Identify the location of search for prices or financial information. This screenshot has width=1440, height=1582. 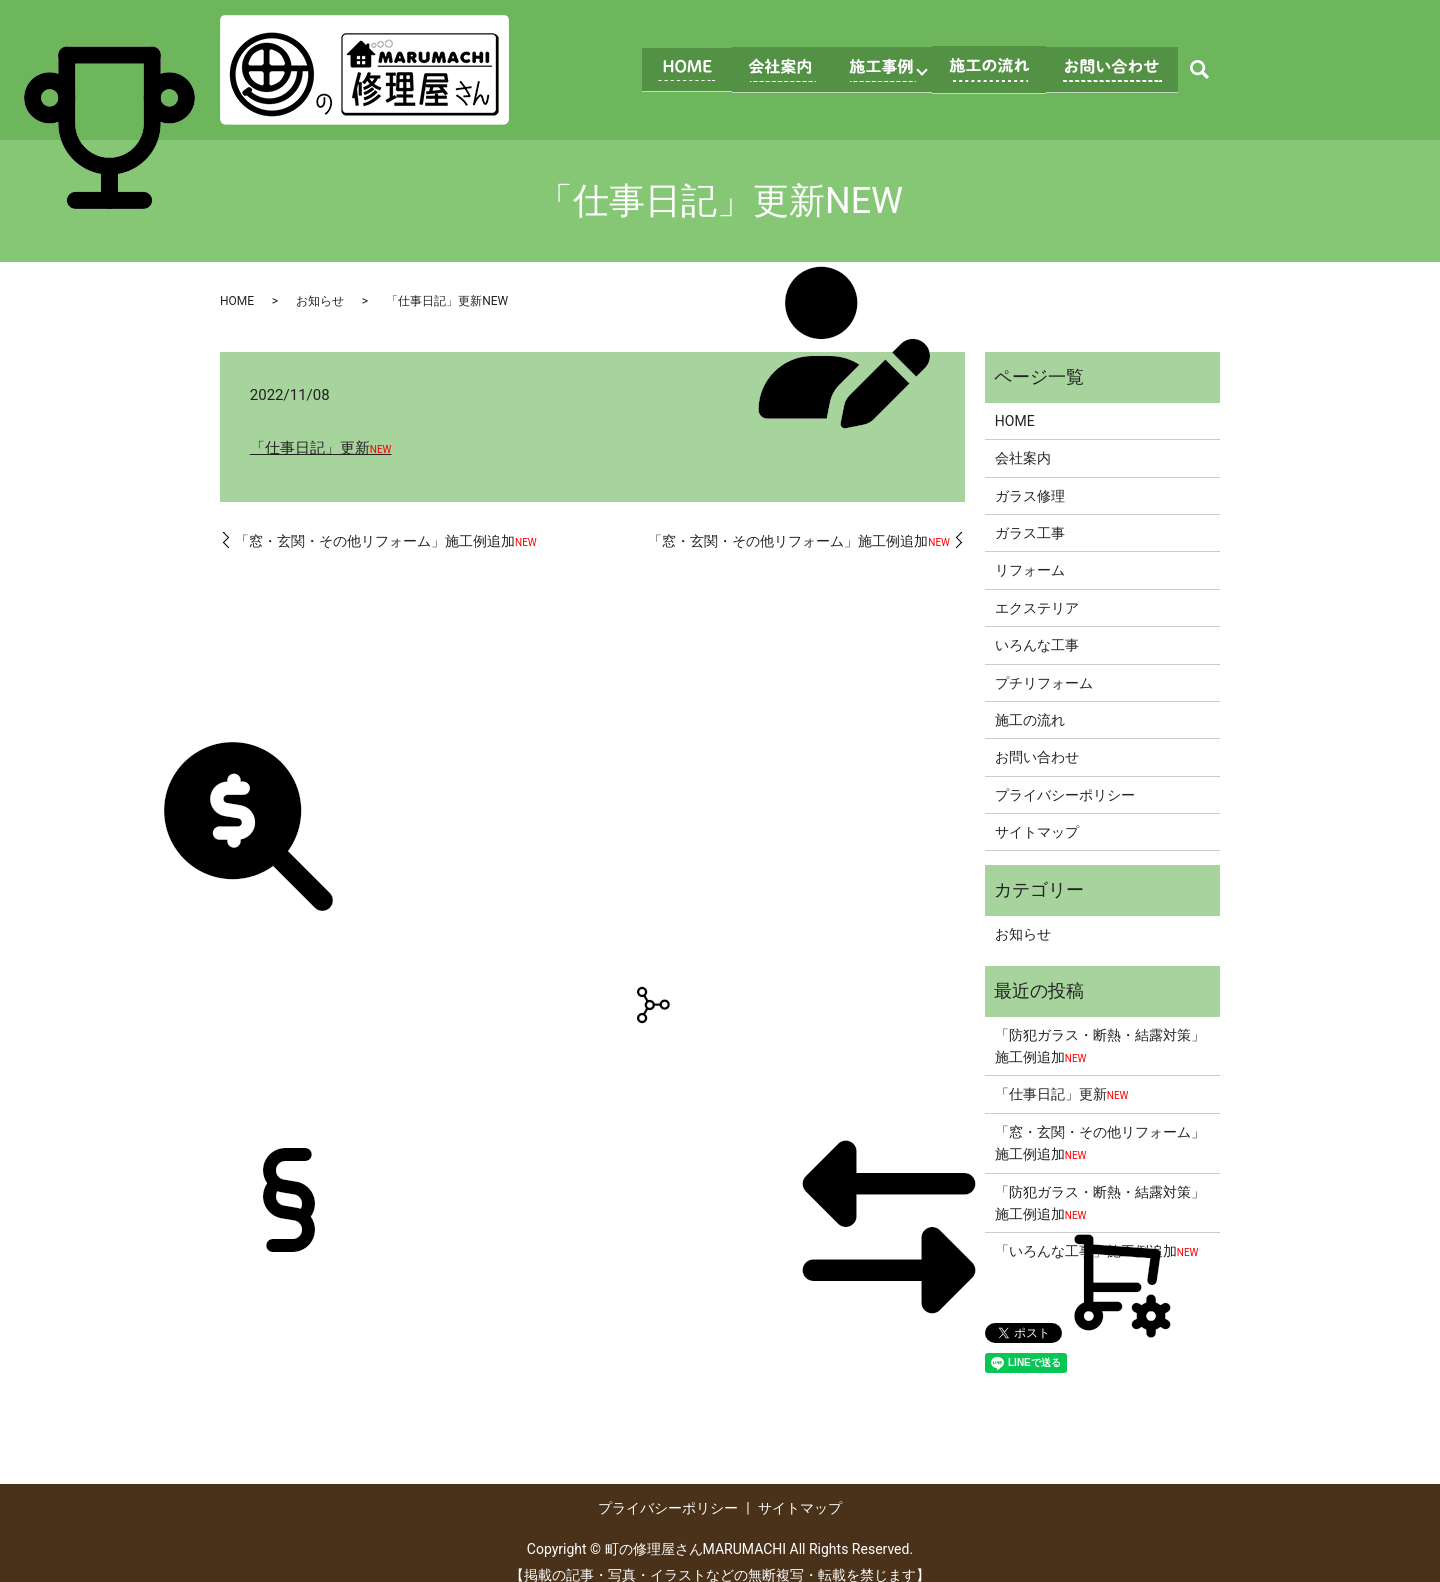
(248, 826).